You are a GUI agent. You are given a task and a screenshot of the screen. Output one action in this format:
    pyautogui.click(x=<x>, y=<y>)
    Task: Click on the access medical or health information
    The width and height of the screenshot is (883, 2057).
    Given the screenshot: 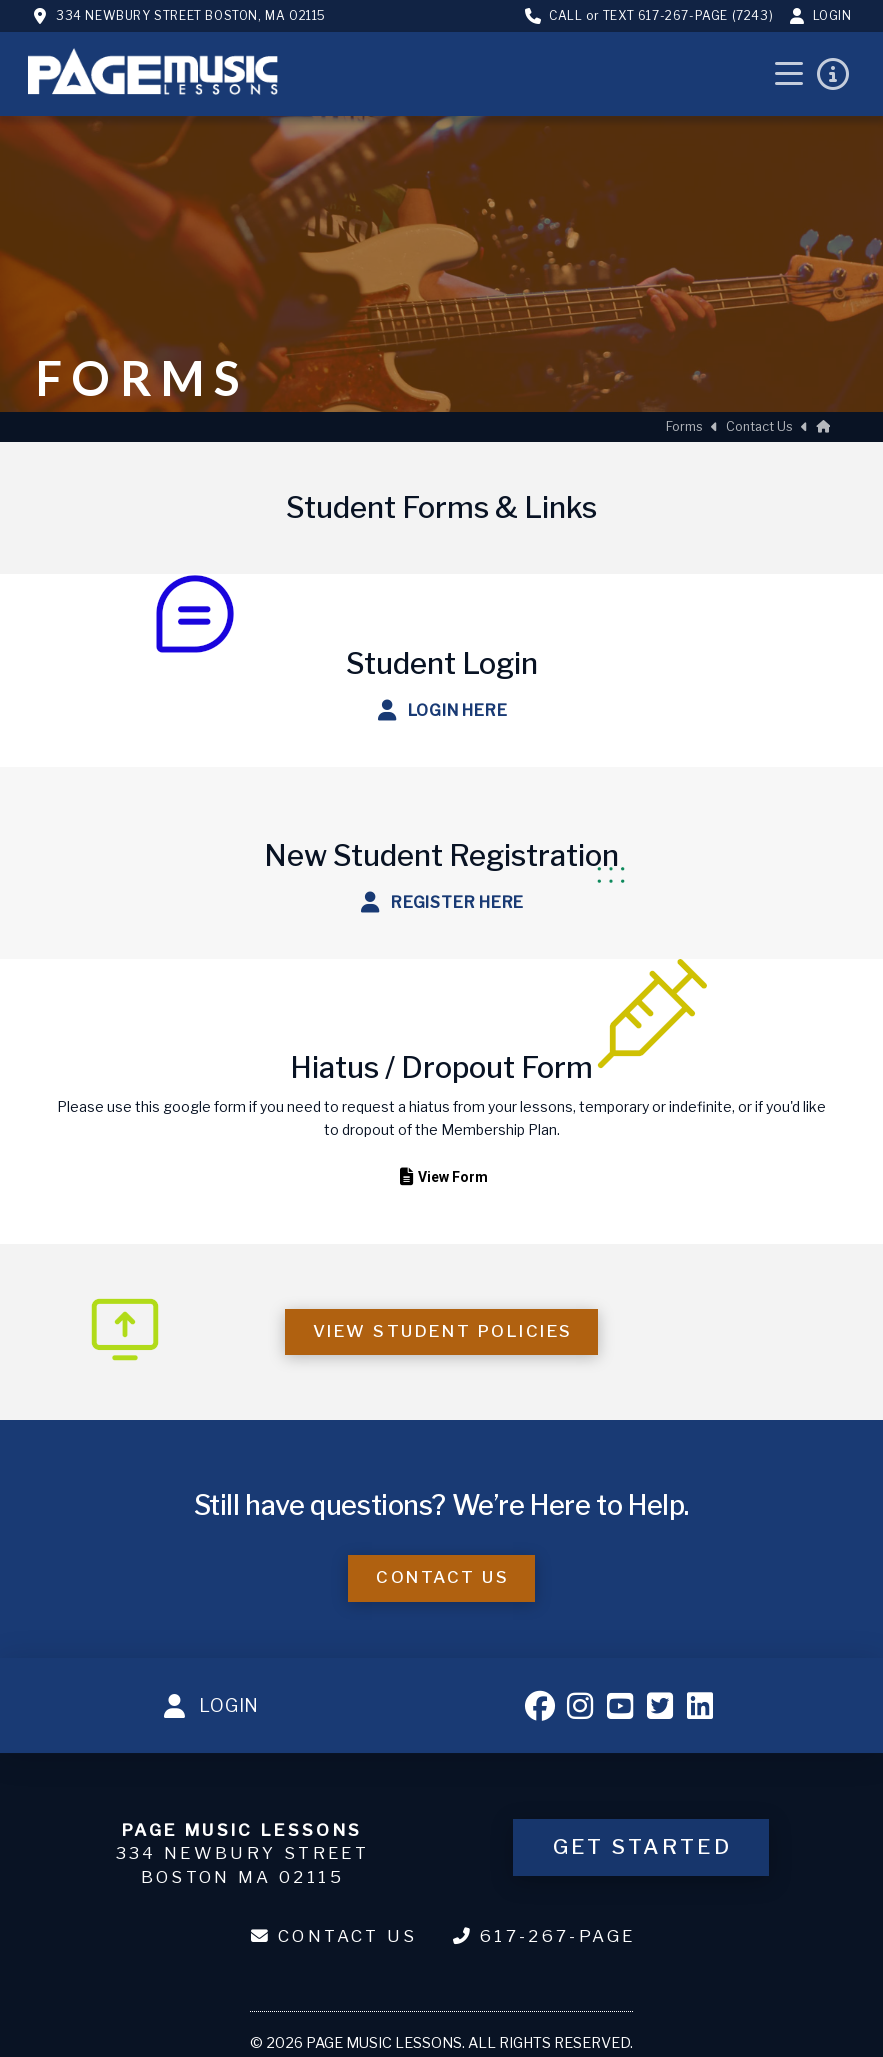 What is the action you would take?
    pyautogui.click(x=652, y=1013)
    